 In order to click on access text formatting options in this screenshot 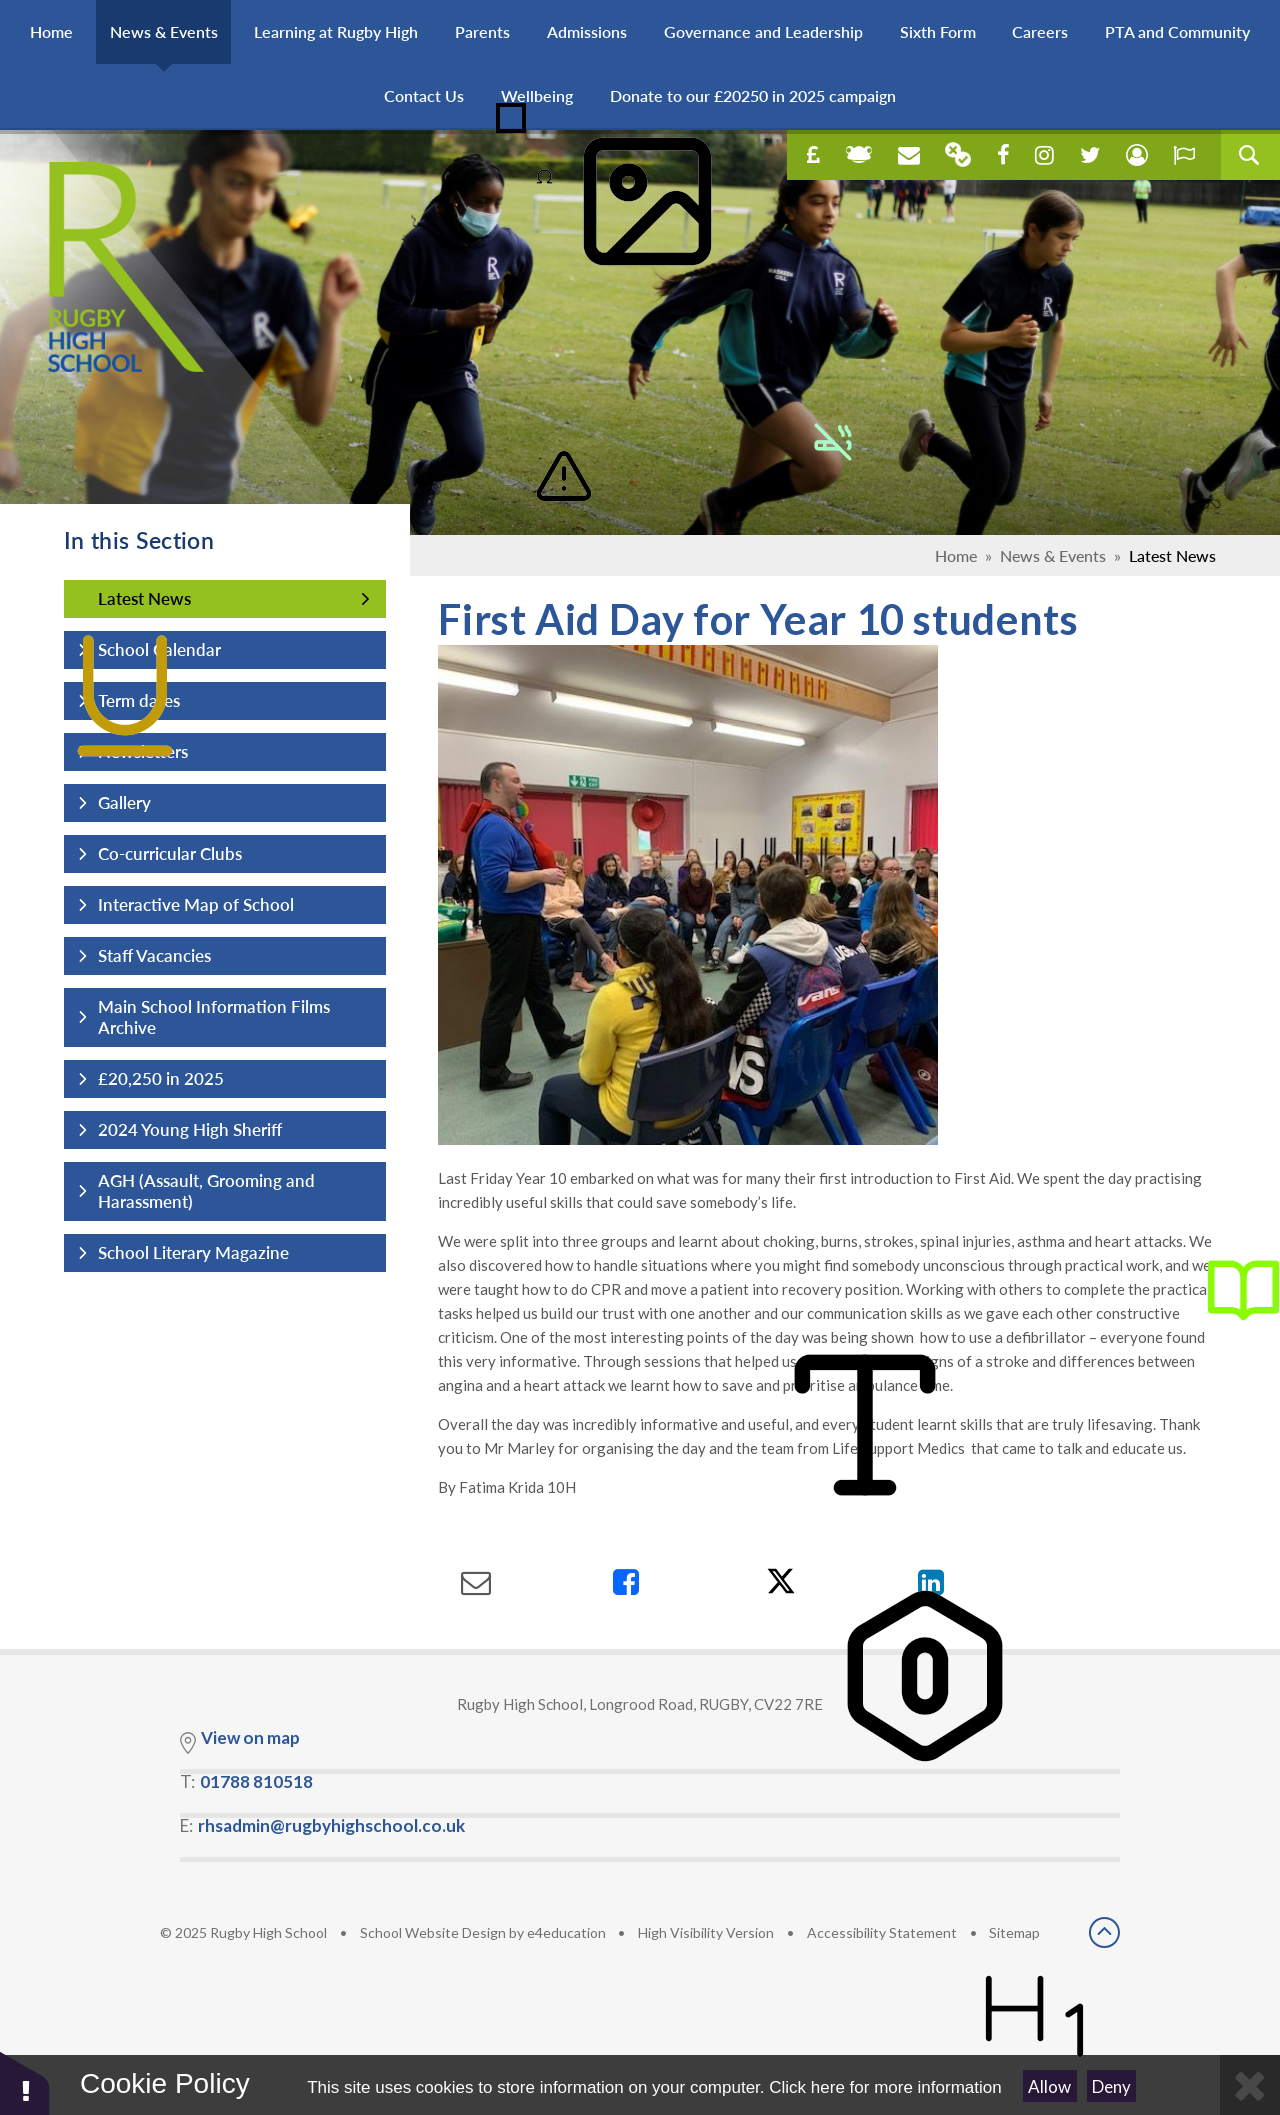, I will do `click(865, 1425)`.